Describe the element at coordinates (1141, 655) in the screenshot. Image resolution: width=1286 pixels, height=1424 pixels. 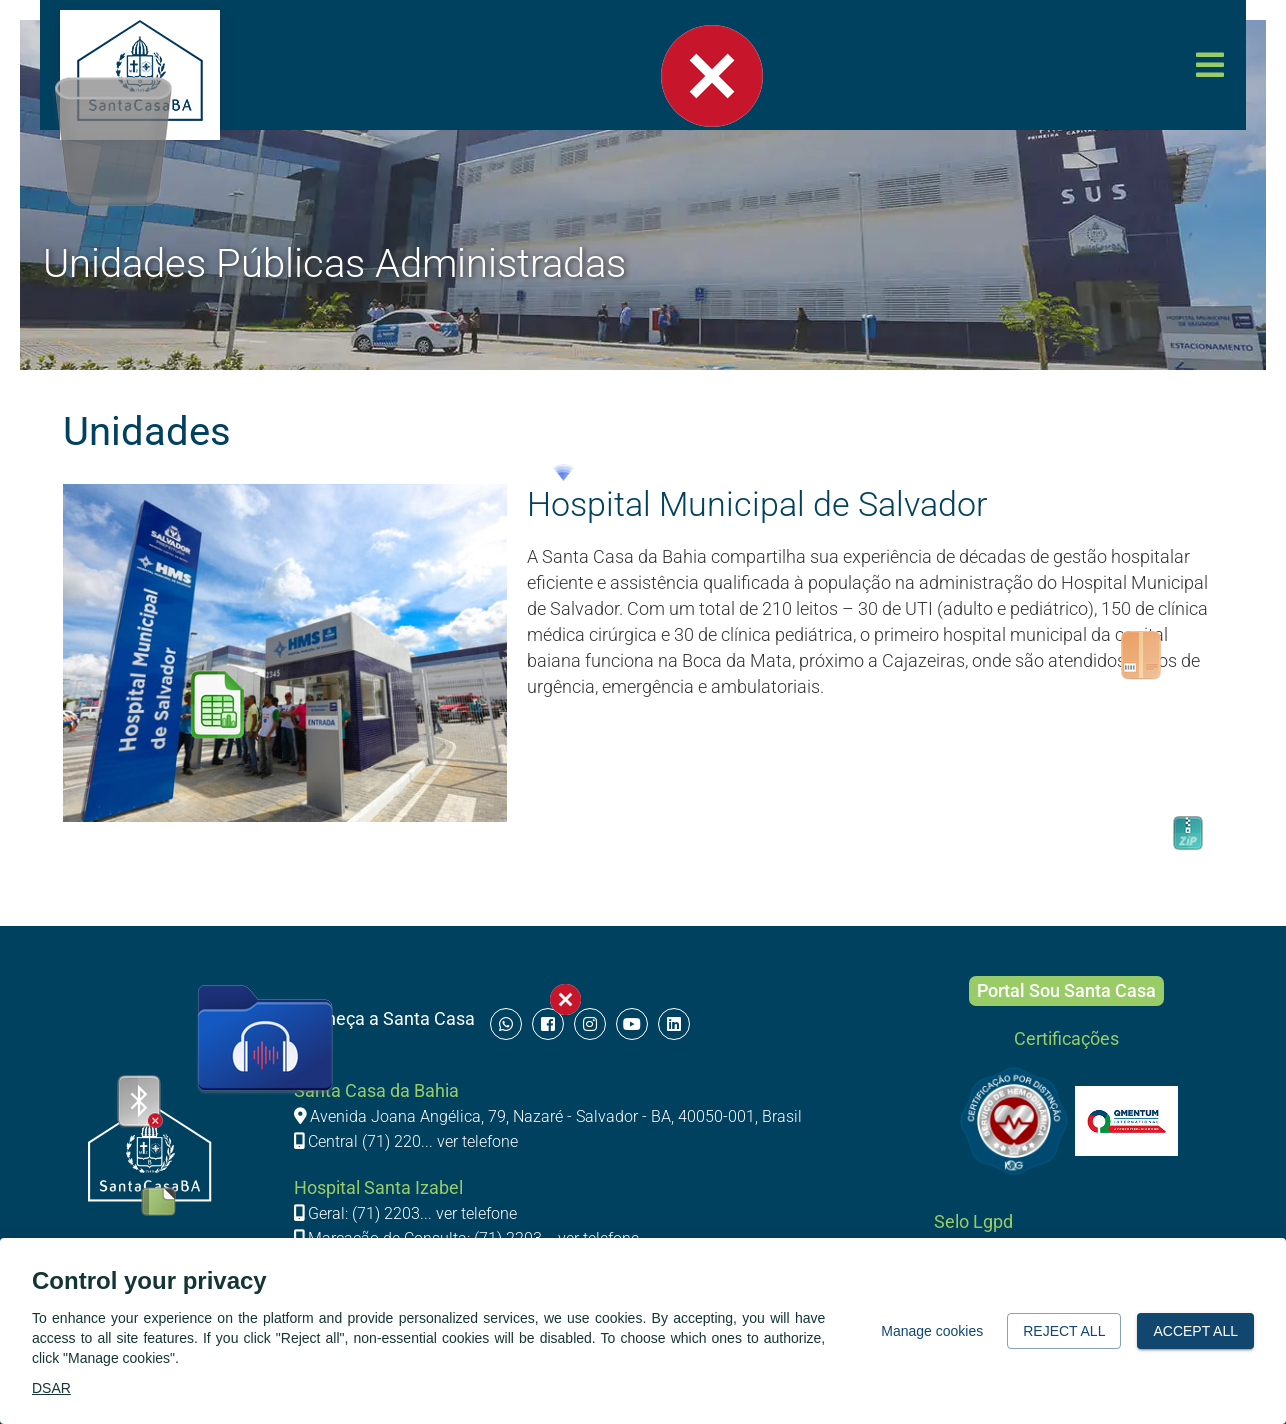
I see `a compressed archive or package file` at that location.